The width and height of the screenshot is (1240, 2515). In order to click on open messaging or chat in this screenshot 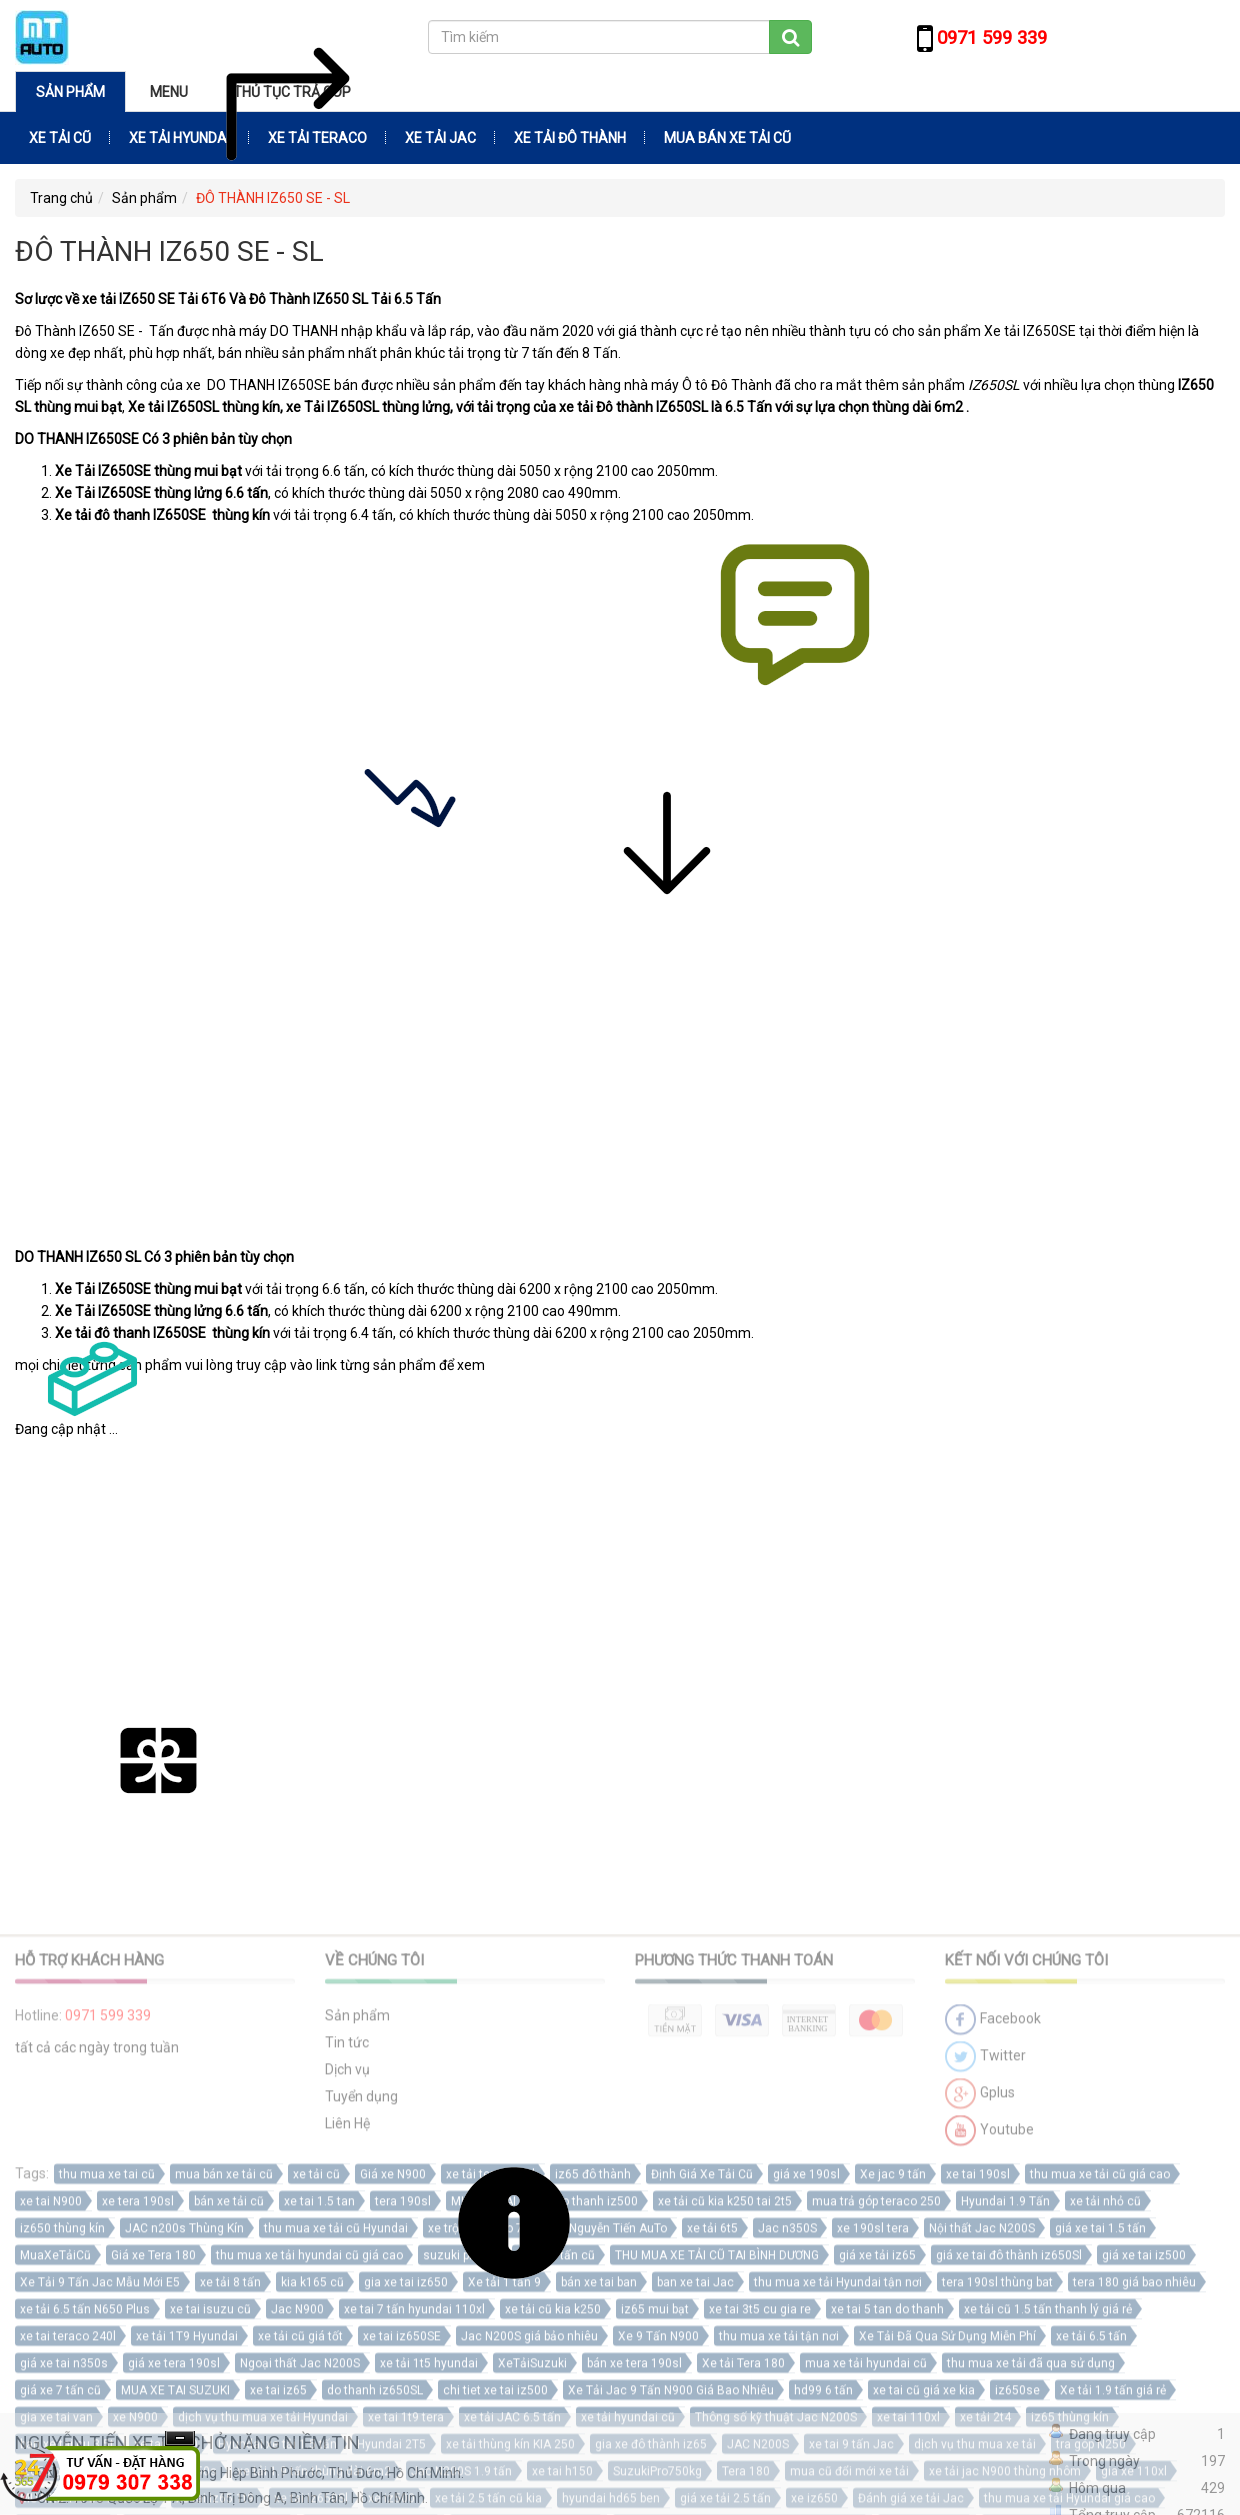, I will do `click(795, 611)`.